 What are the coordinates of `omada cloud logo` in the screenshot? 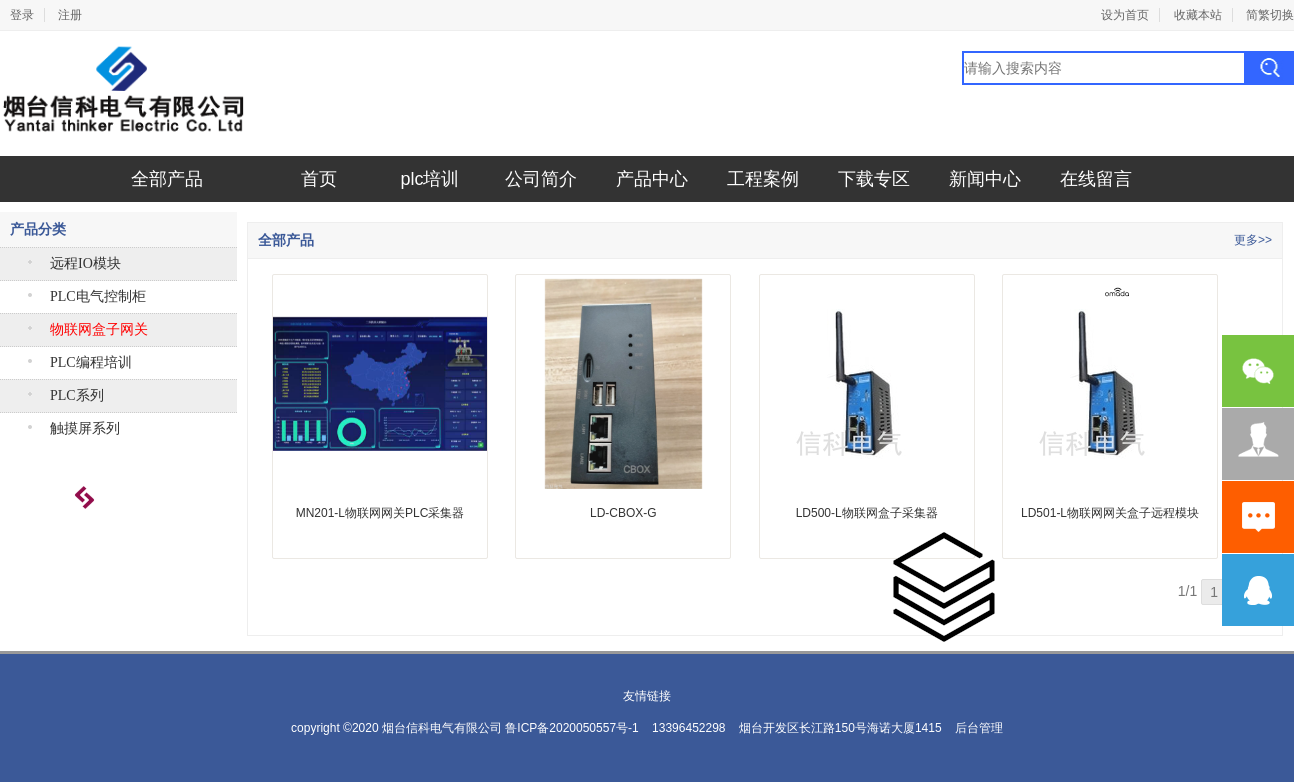 It's located at (1117, 292).